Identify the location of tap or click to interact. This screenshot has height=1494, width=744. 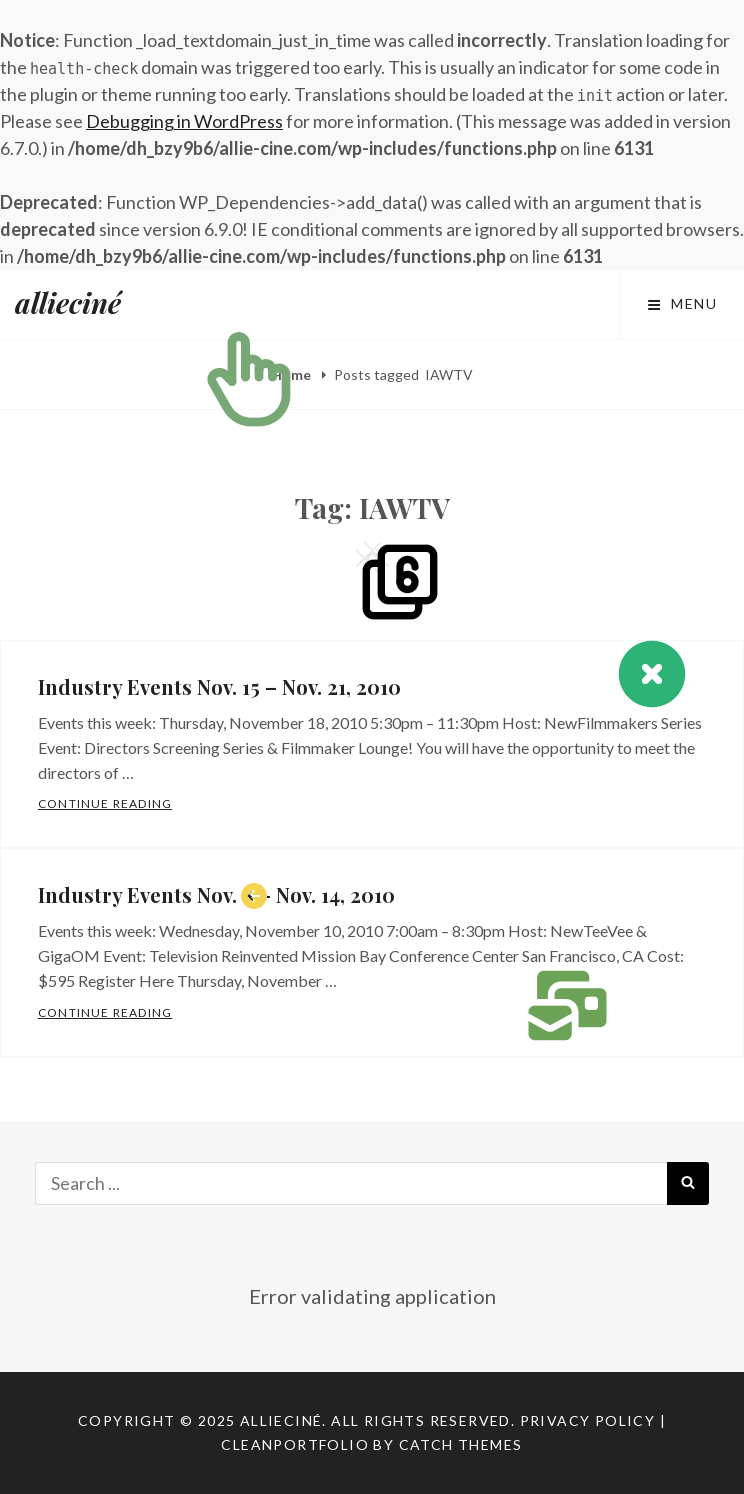
(250, 377).